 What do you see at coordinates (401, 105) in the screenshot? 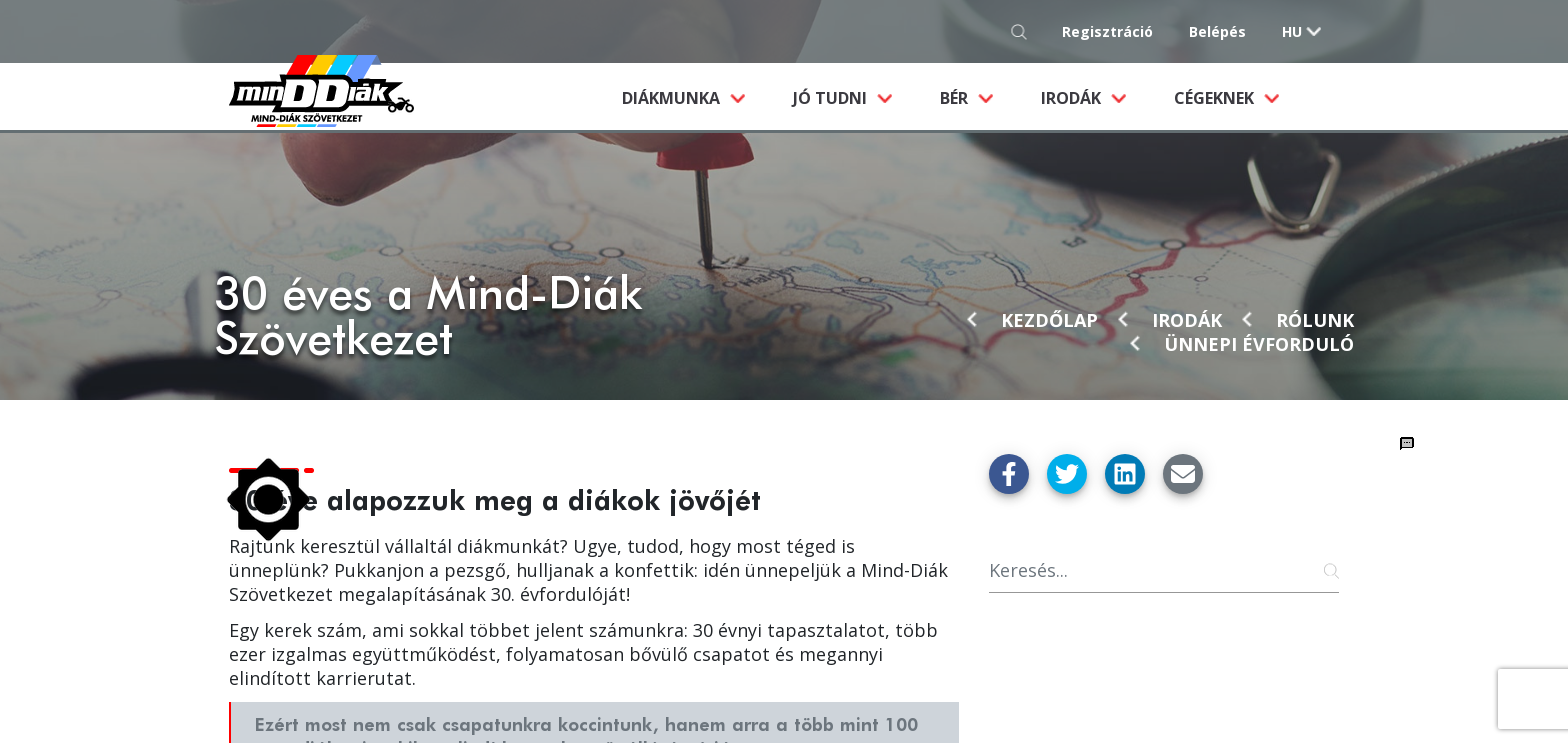
I see `select motorcycle as transportation mode` at bounding box center [401, 105].